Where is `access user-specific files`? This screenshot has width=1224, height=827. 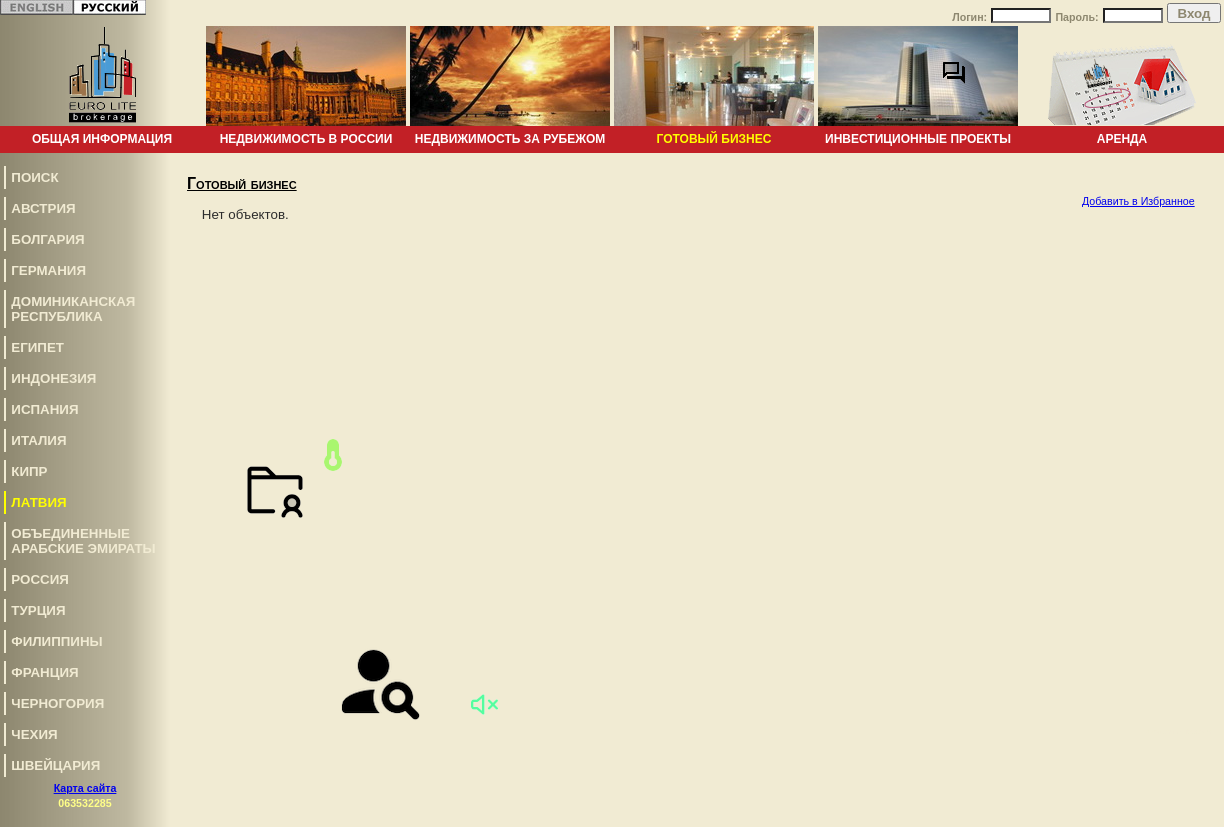 access user-specific files is located at coordinates (275, 490).